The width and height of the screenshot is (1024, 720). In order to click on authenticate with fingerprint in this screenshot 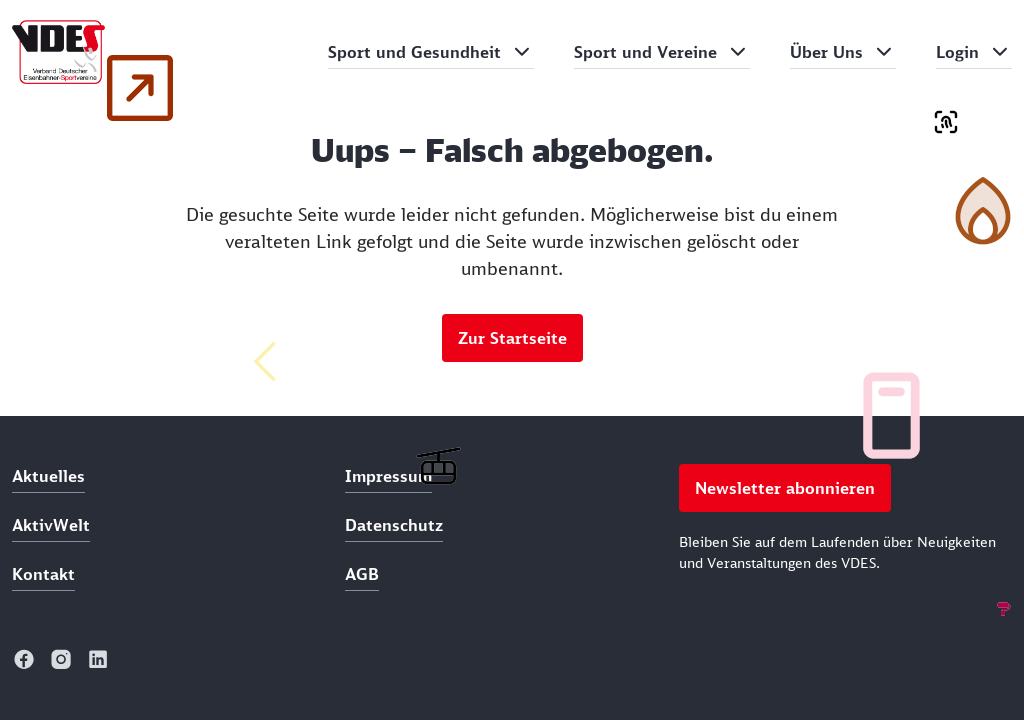, I will do `click(946, 122)`.